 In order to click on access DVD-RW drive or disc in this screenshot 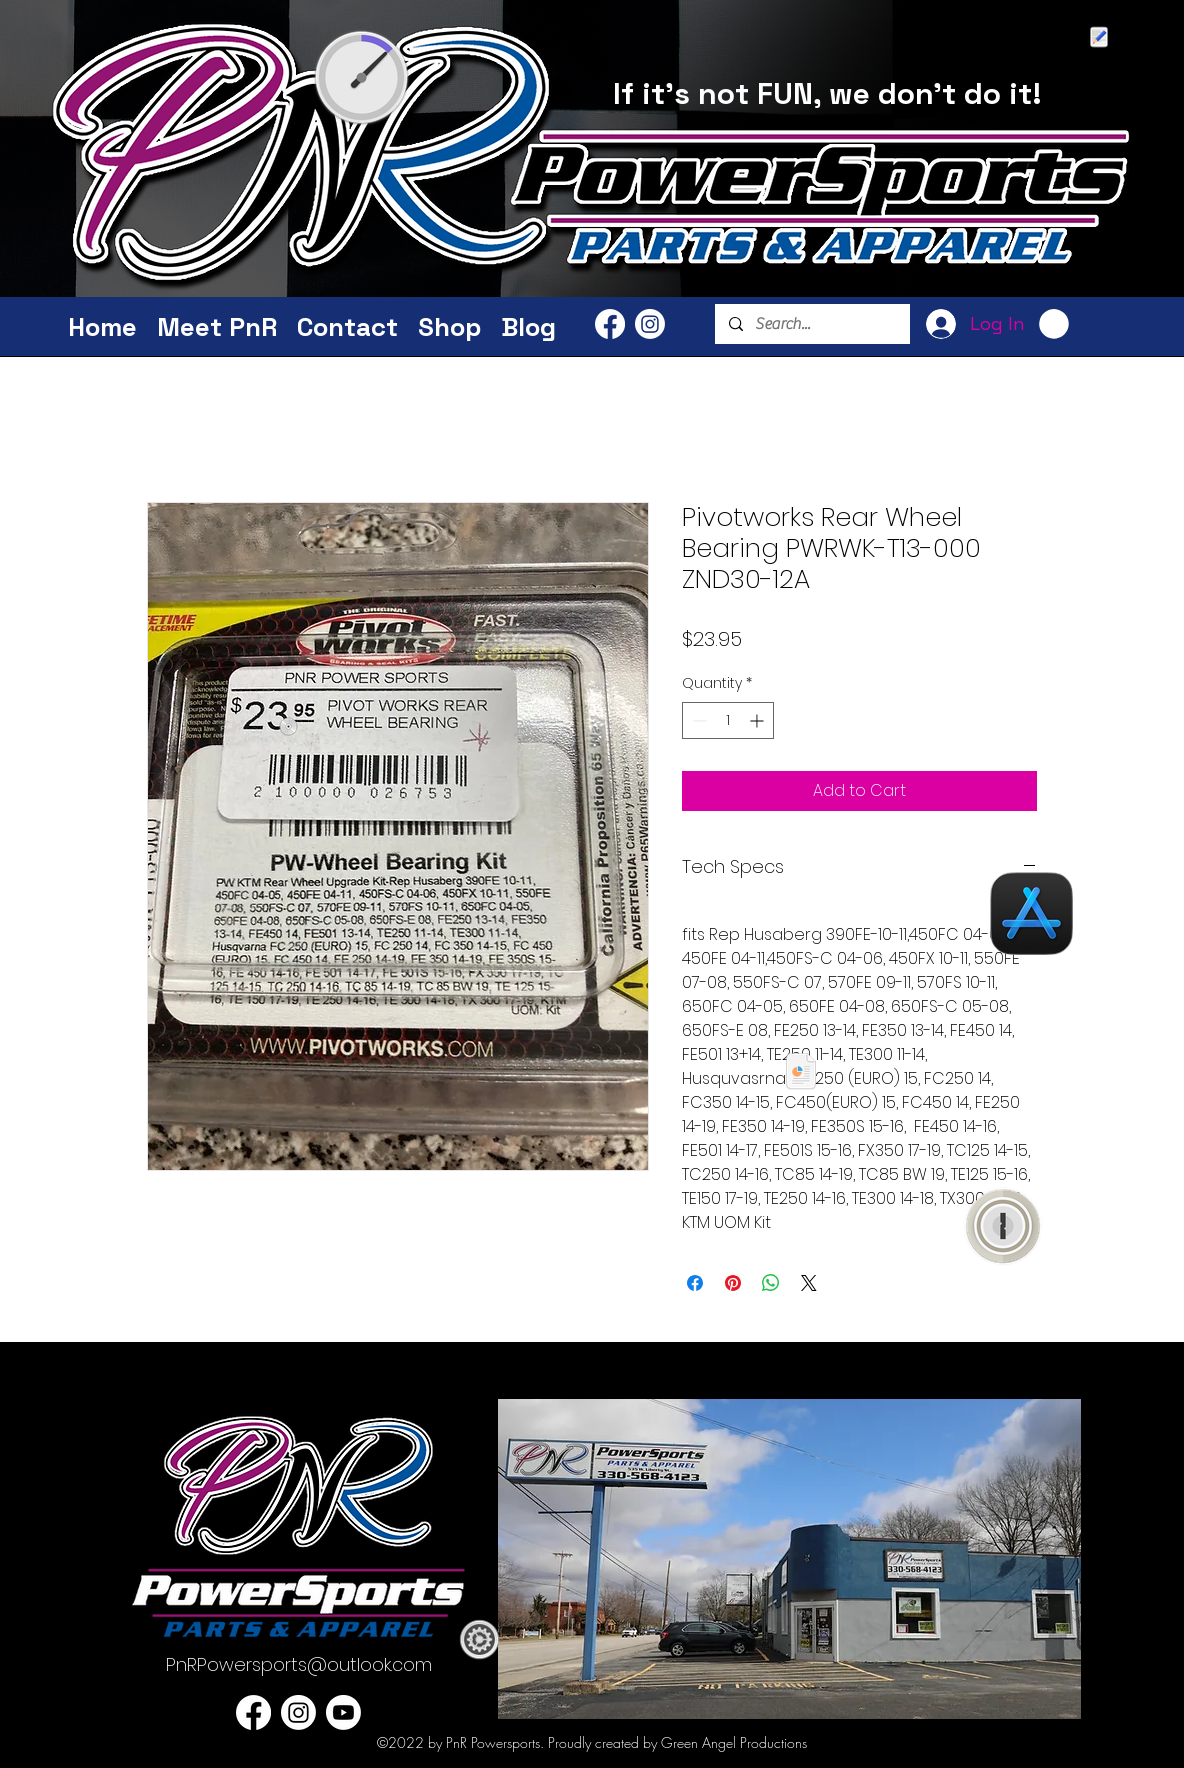, I will do `click(288, 726)`.